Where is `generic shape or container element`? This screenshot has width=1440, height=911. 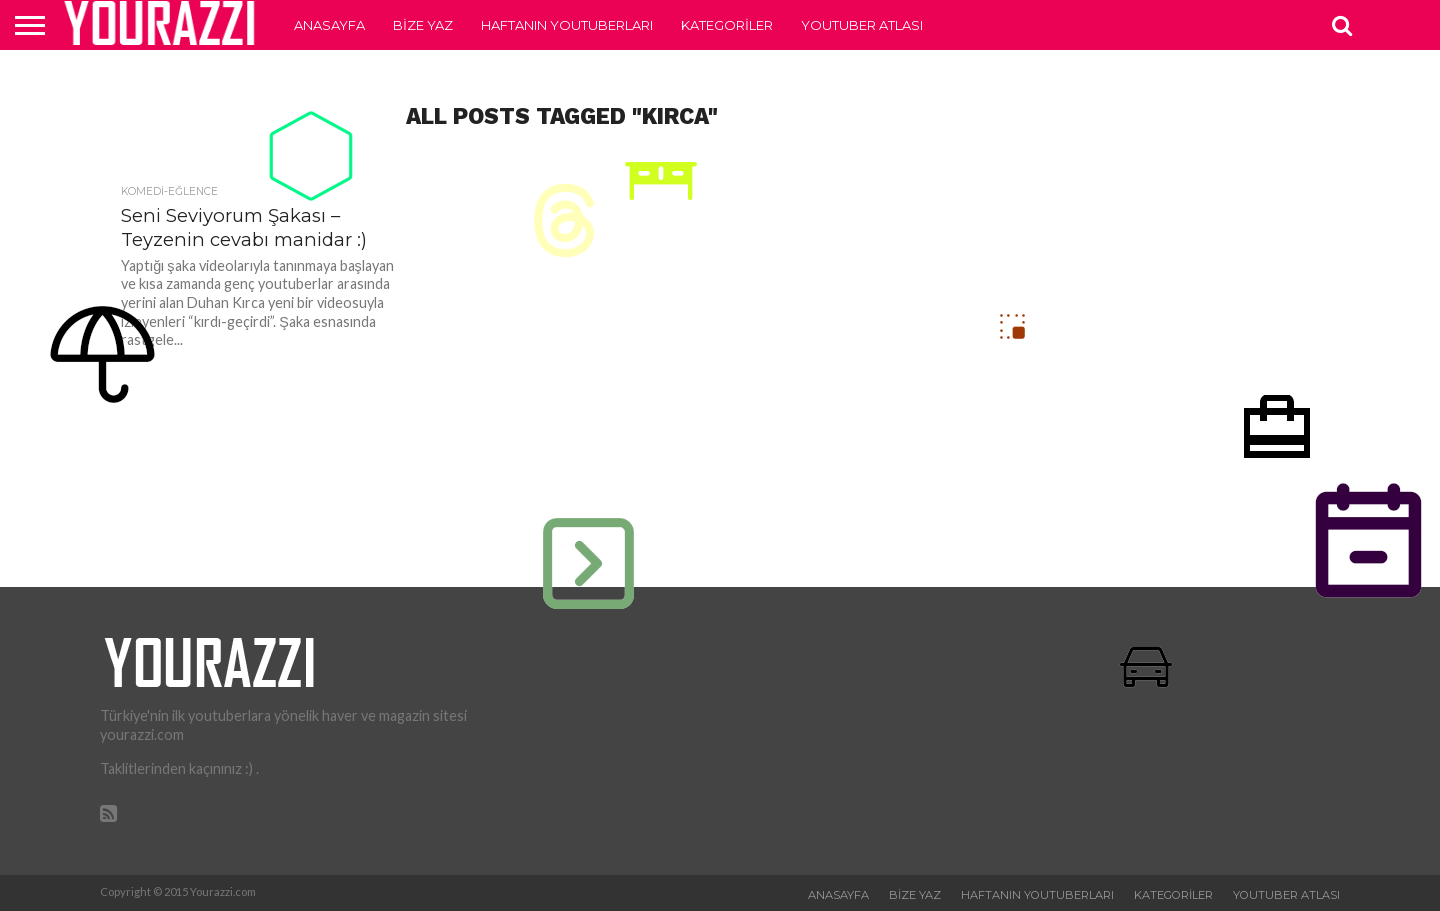 generic shape or container element is located at coordinates (311, 156).